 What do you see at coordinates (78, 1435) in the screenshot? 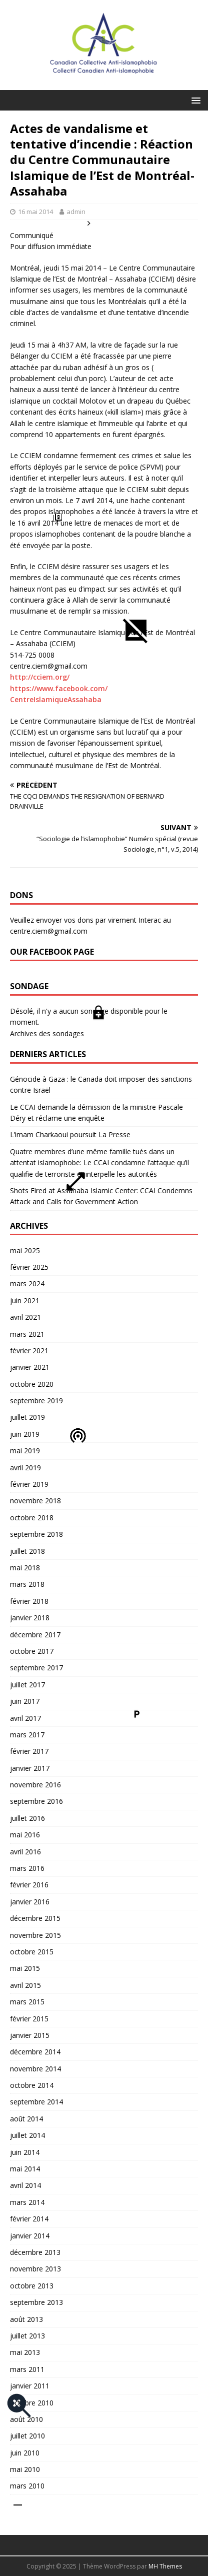
I see `enable wifi hotspot or tethering` at bounding box center [78, 1435].